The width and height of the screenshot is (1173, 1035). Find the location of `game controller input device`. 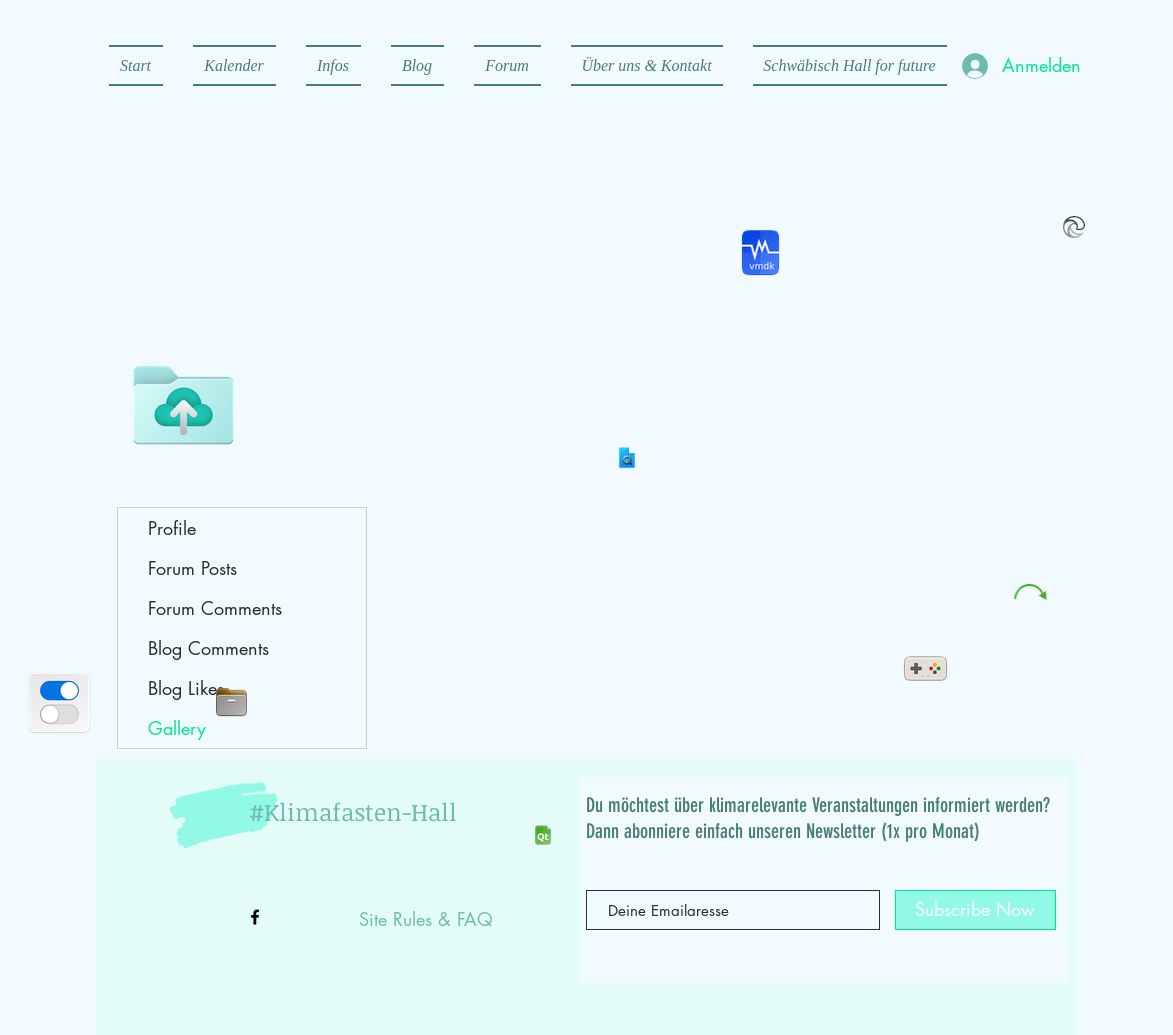

game controller input device is located at coordinates (925, 668).